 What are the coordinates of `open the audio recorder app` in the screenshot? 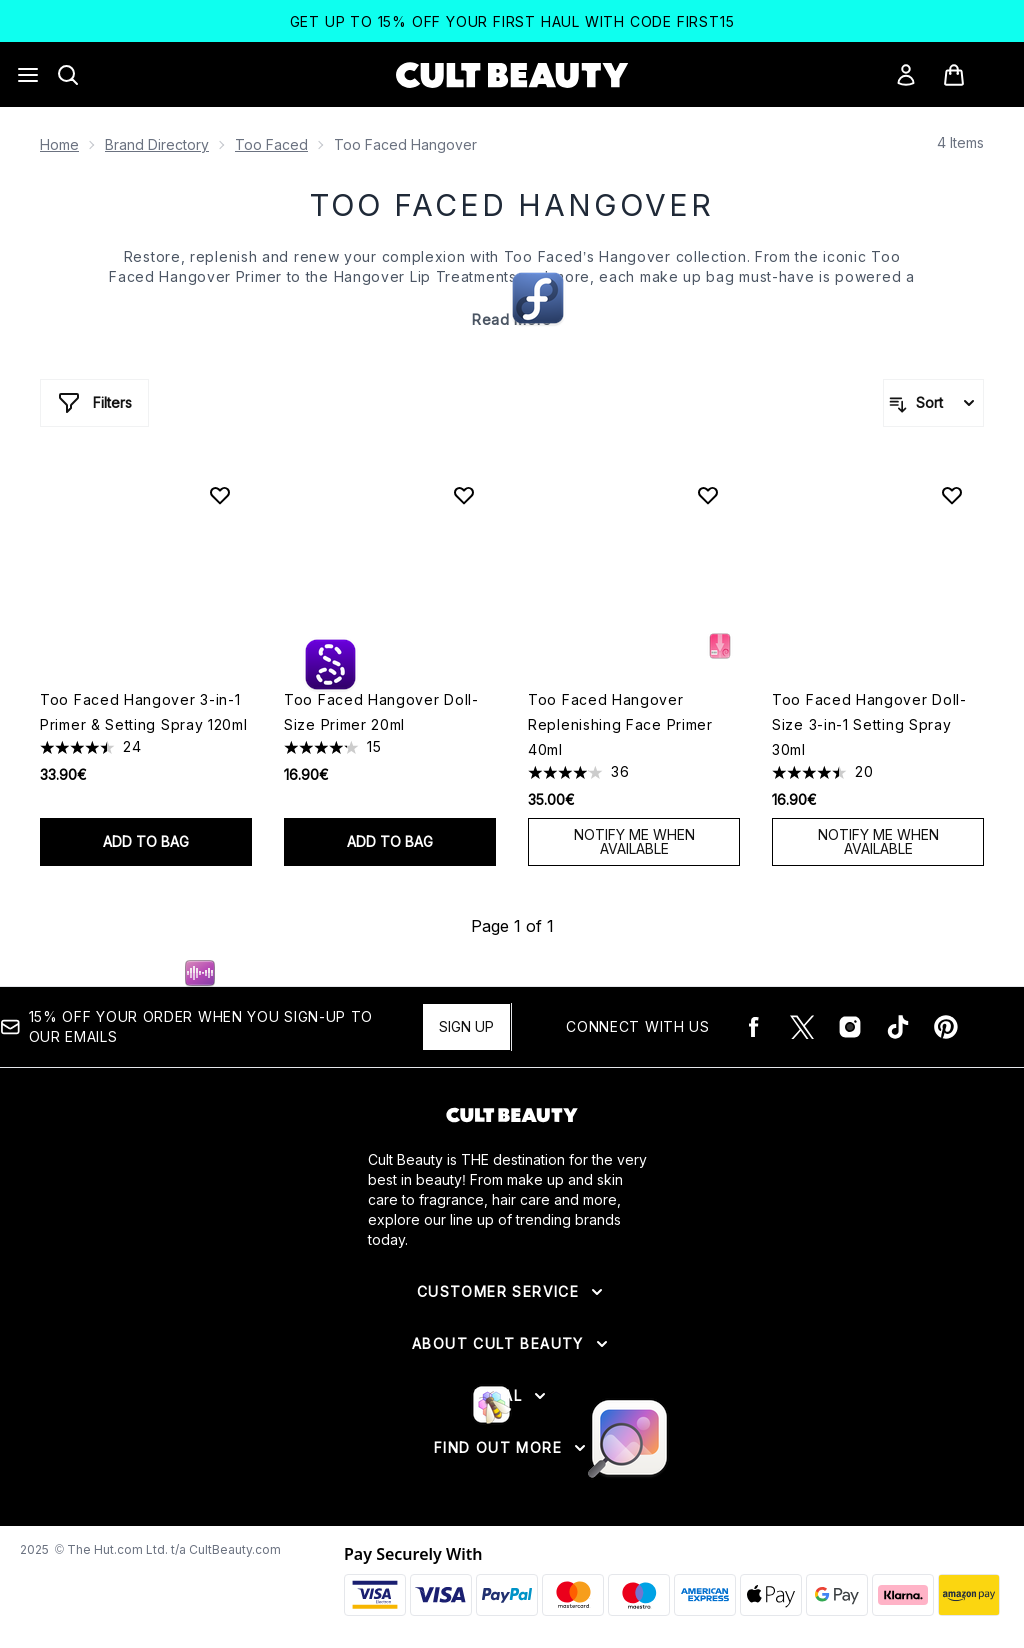 It's located at (200, 973).